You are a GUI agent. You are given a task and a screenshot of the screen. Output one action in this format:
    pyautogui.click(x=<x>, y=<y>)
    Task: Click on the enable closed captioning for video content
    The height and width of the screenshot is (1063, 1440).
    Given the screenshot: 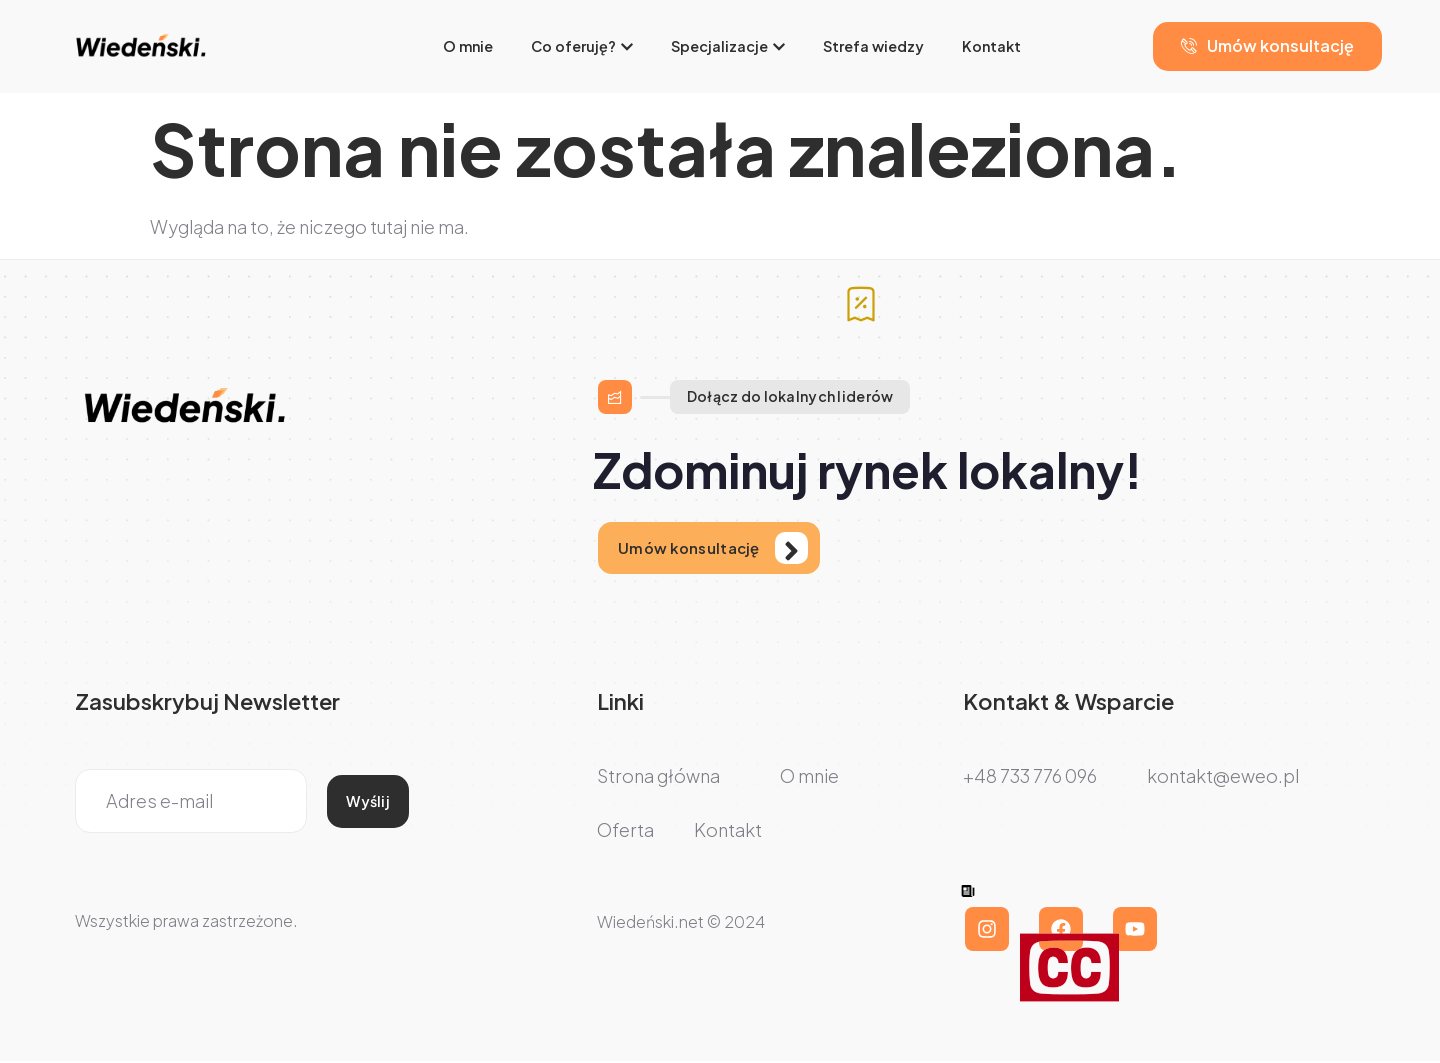 What is the action you would take?
    pyautogui.click(x=1069, y=967)
    